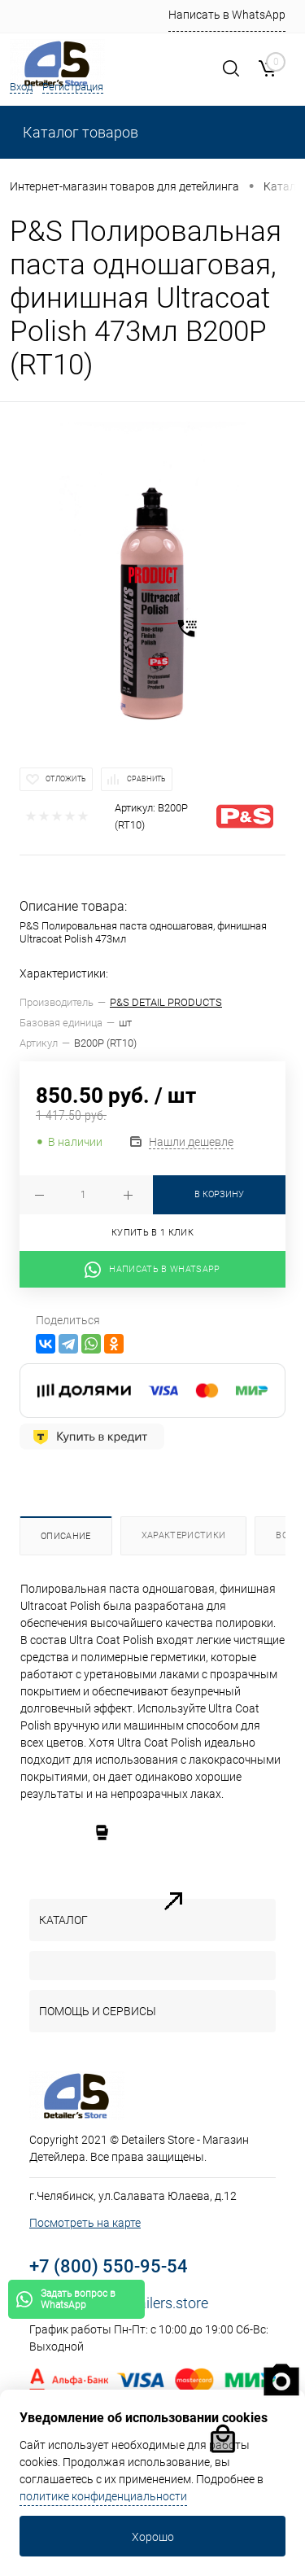 The width and height of the screenshot is (305, 2576). I want to click on access MMA or boxing-related content, so click(102, 1832).